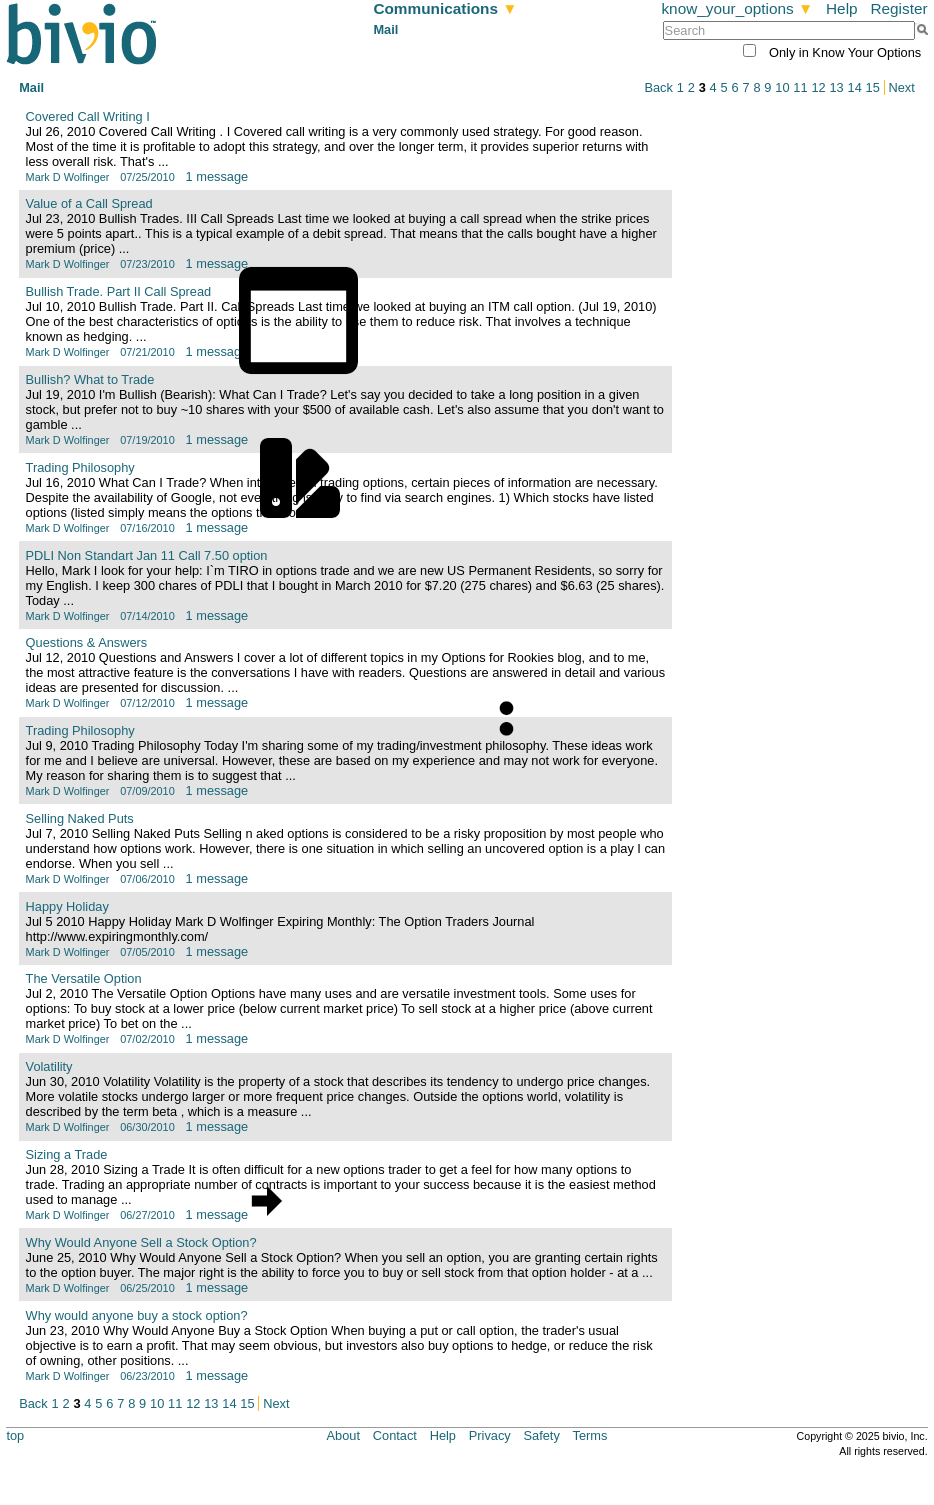 The height and width of the screenshot is (1505, 934). What do you see at coordinates (300, 478) in the screenshot?
I see `open color picker or palette options` at bounding box center [300, 478].